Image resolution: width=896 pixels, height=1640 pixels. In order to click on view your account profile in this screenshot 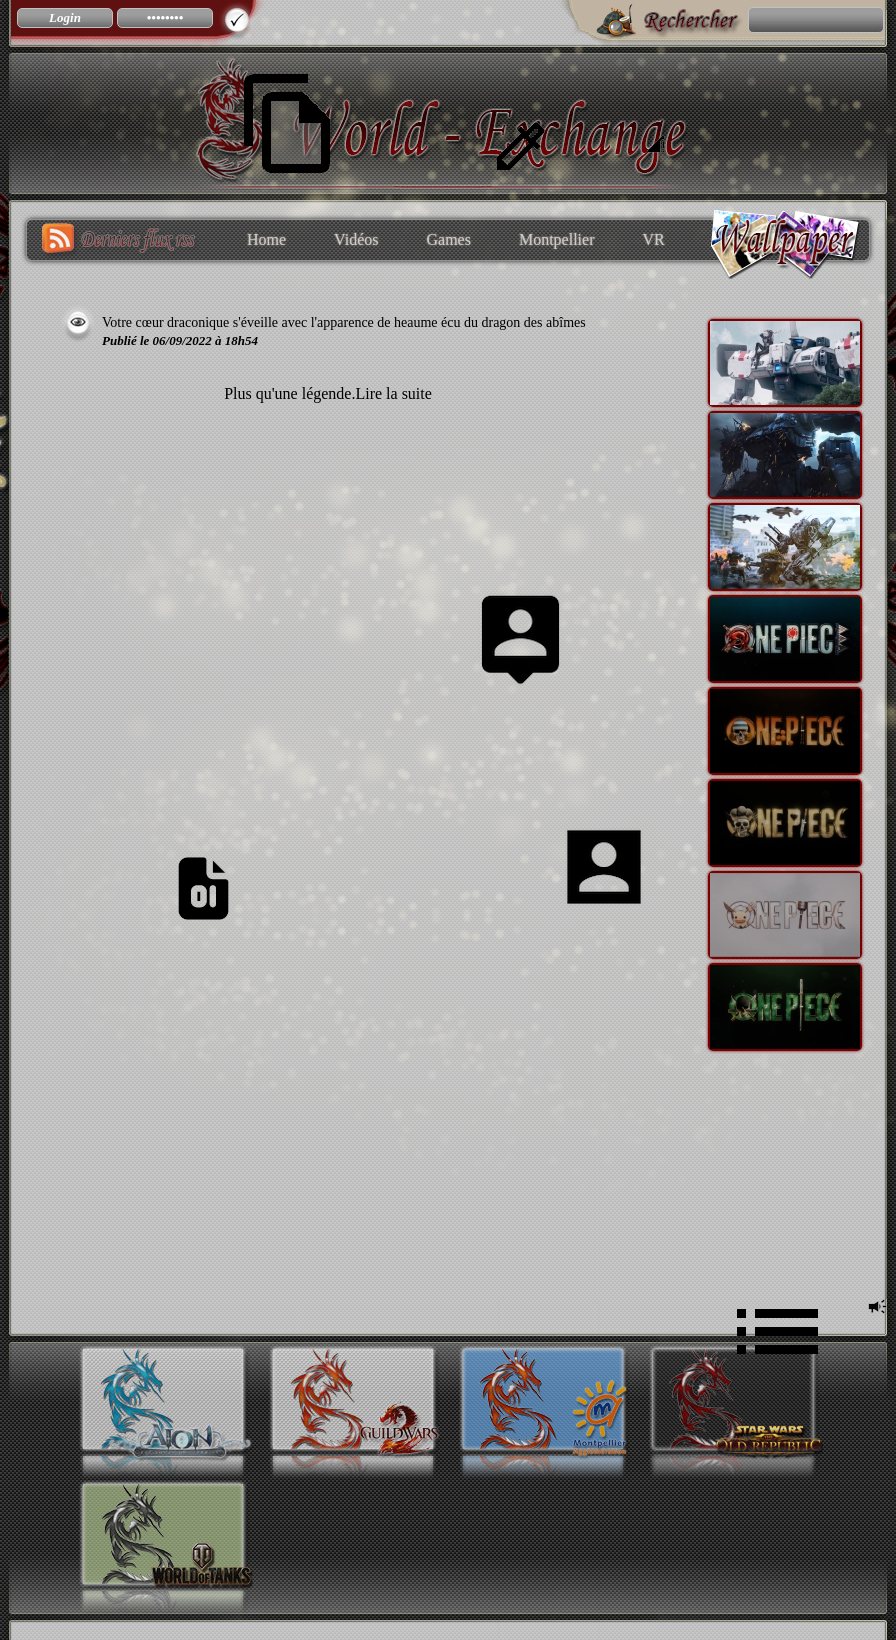, I will do `click(604, 867)`.